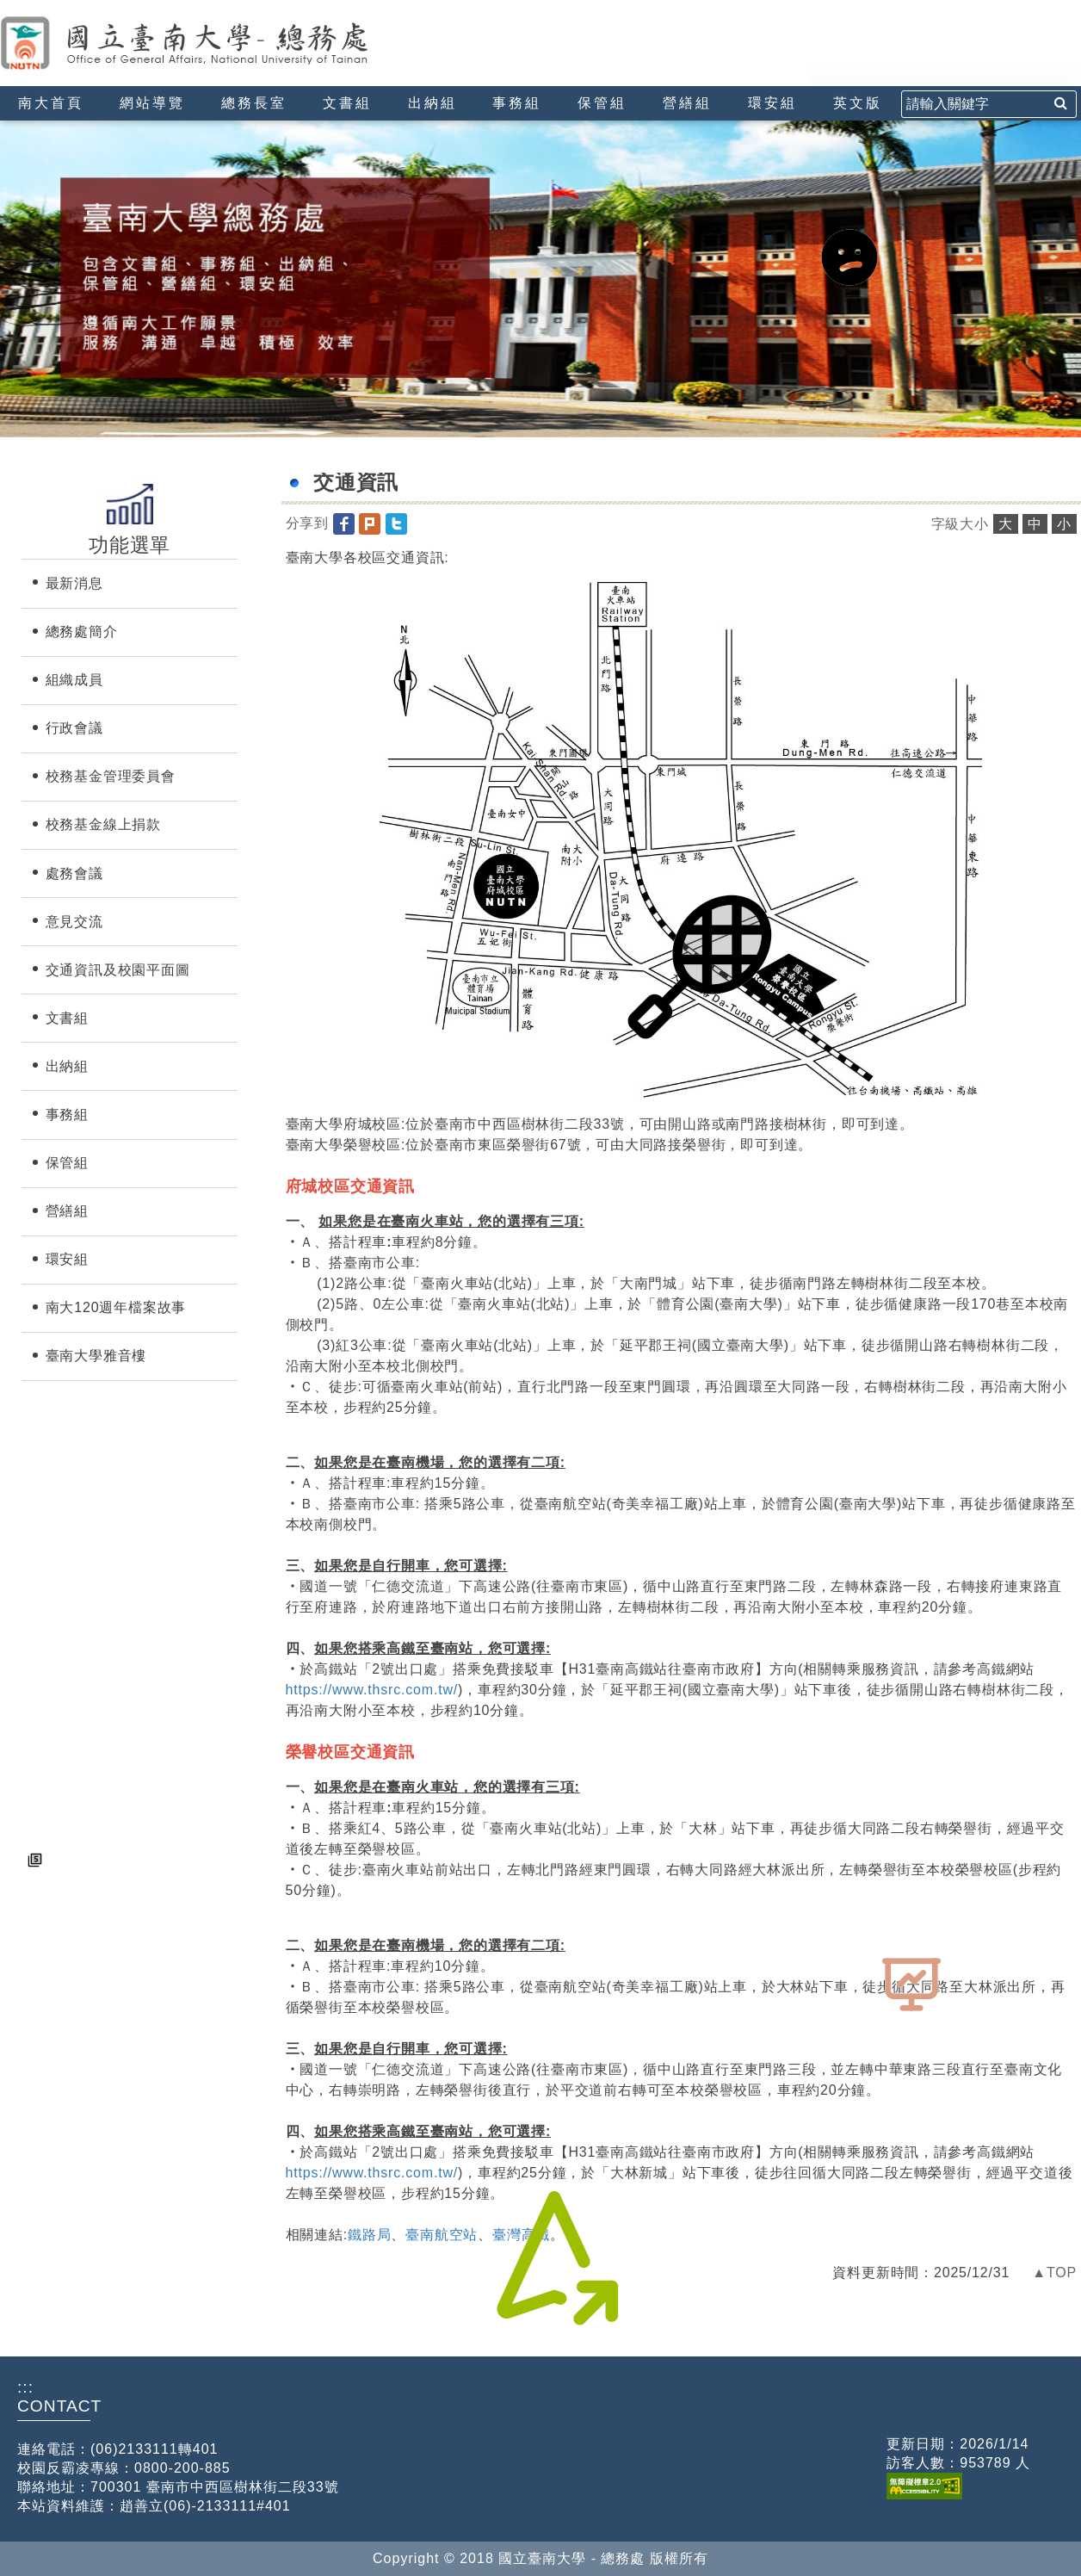  Describe the element at coordinates (911, 1985) in the screenshot. I see `start or view a presentation` at that location.